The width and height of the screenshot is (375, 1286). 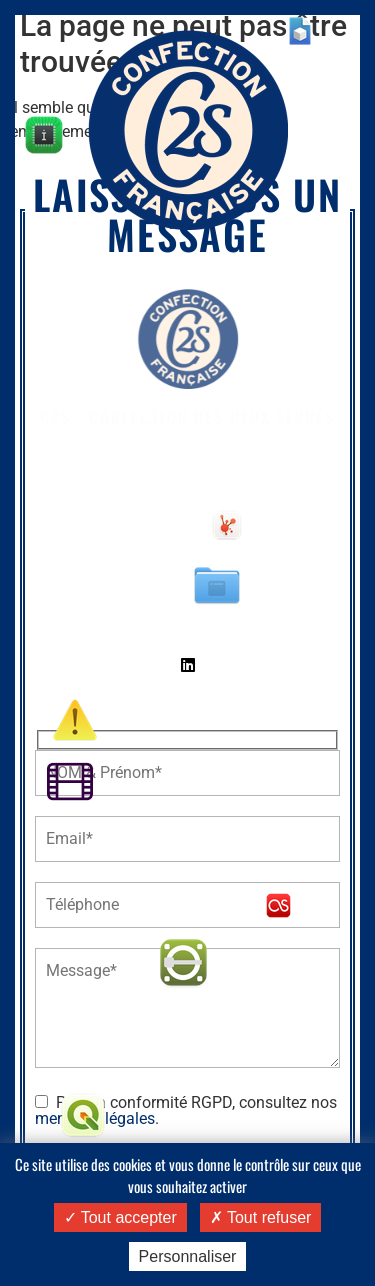 I want to click on indicates a warning or caution message, so click(x=75, y=720).